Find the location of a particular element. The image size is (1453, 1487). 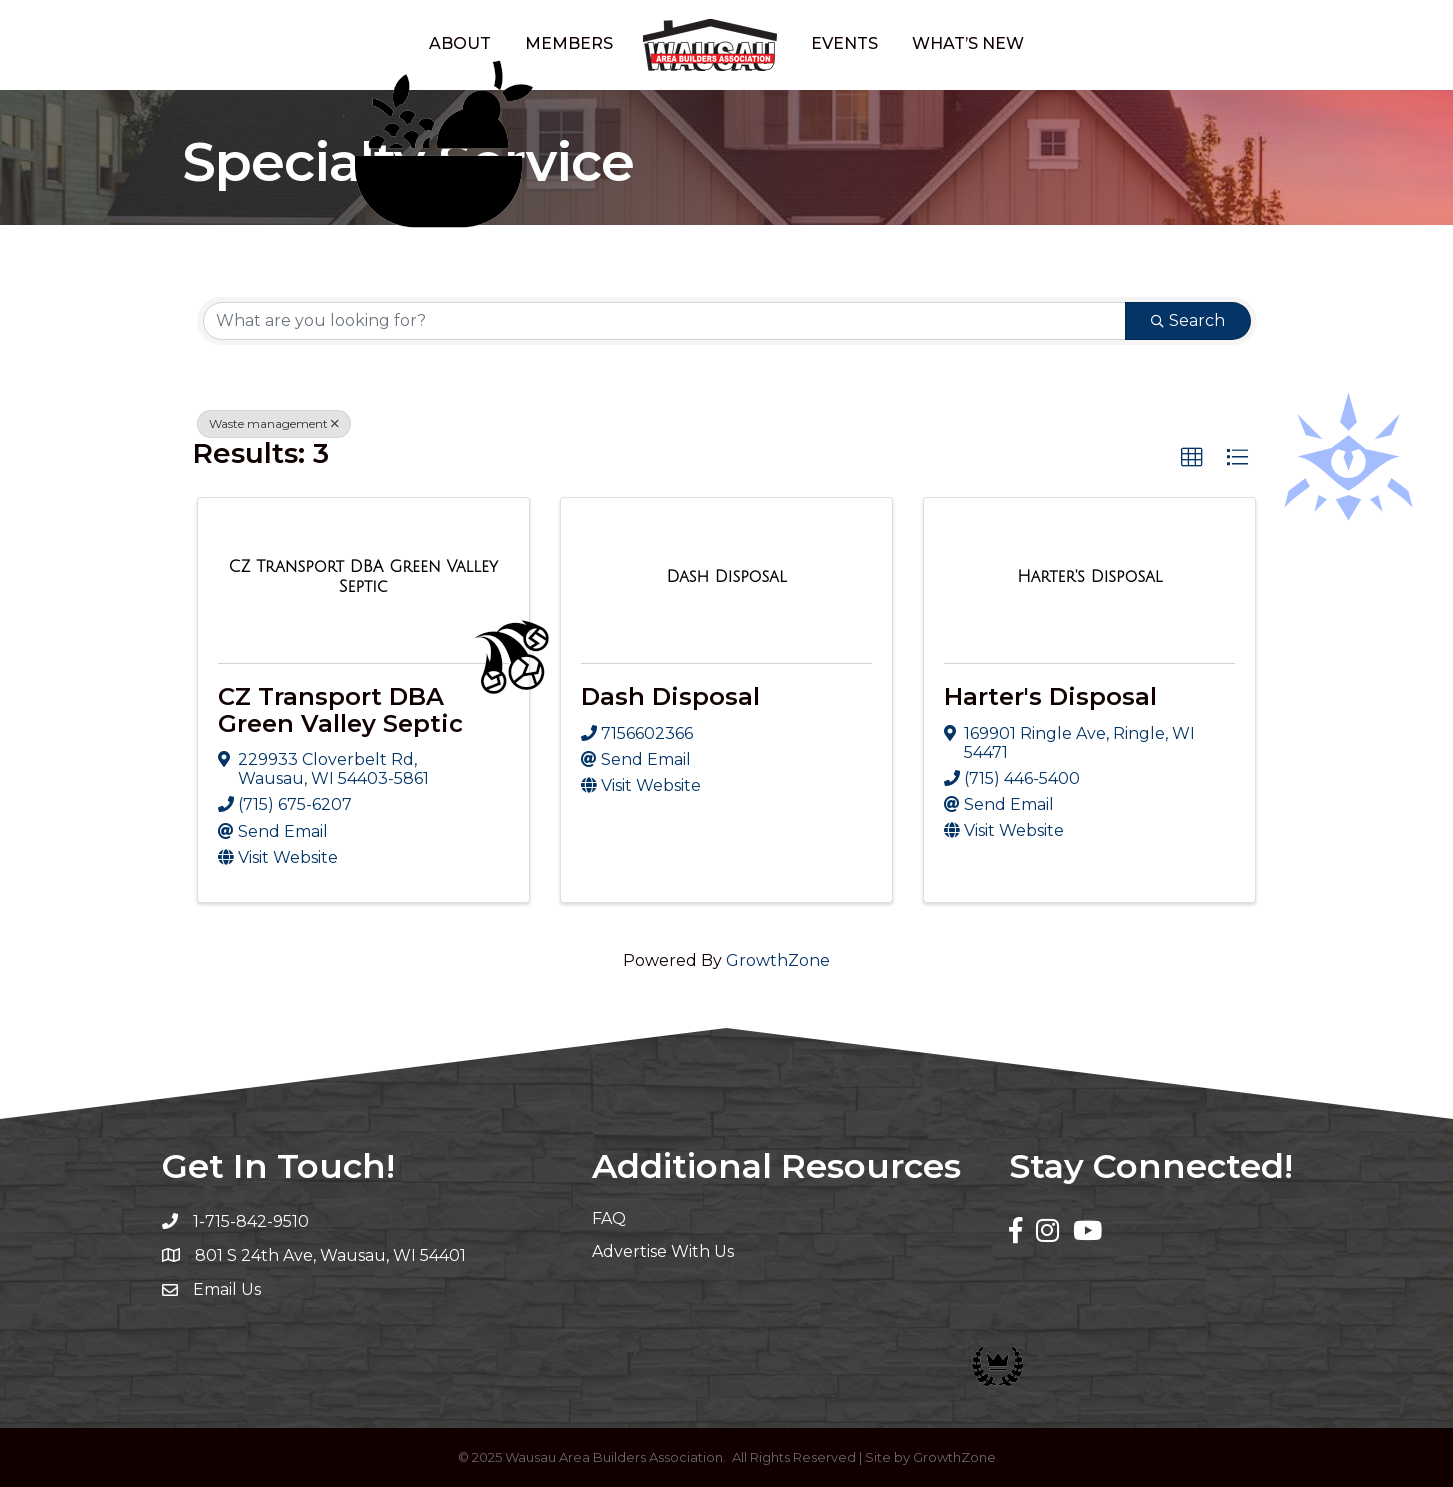

view achievements or awards is located at coordinates (997, 1365).